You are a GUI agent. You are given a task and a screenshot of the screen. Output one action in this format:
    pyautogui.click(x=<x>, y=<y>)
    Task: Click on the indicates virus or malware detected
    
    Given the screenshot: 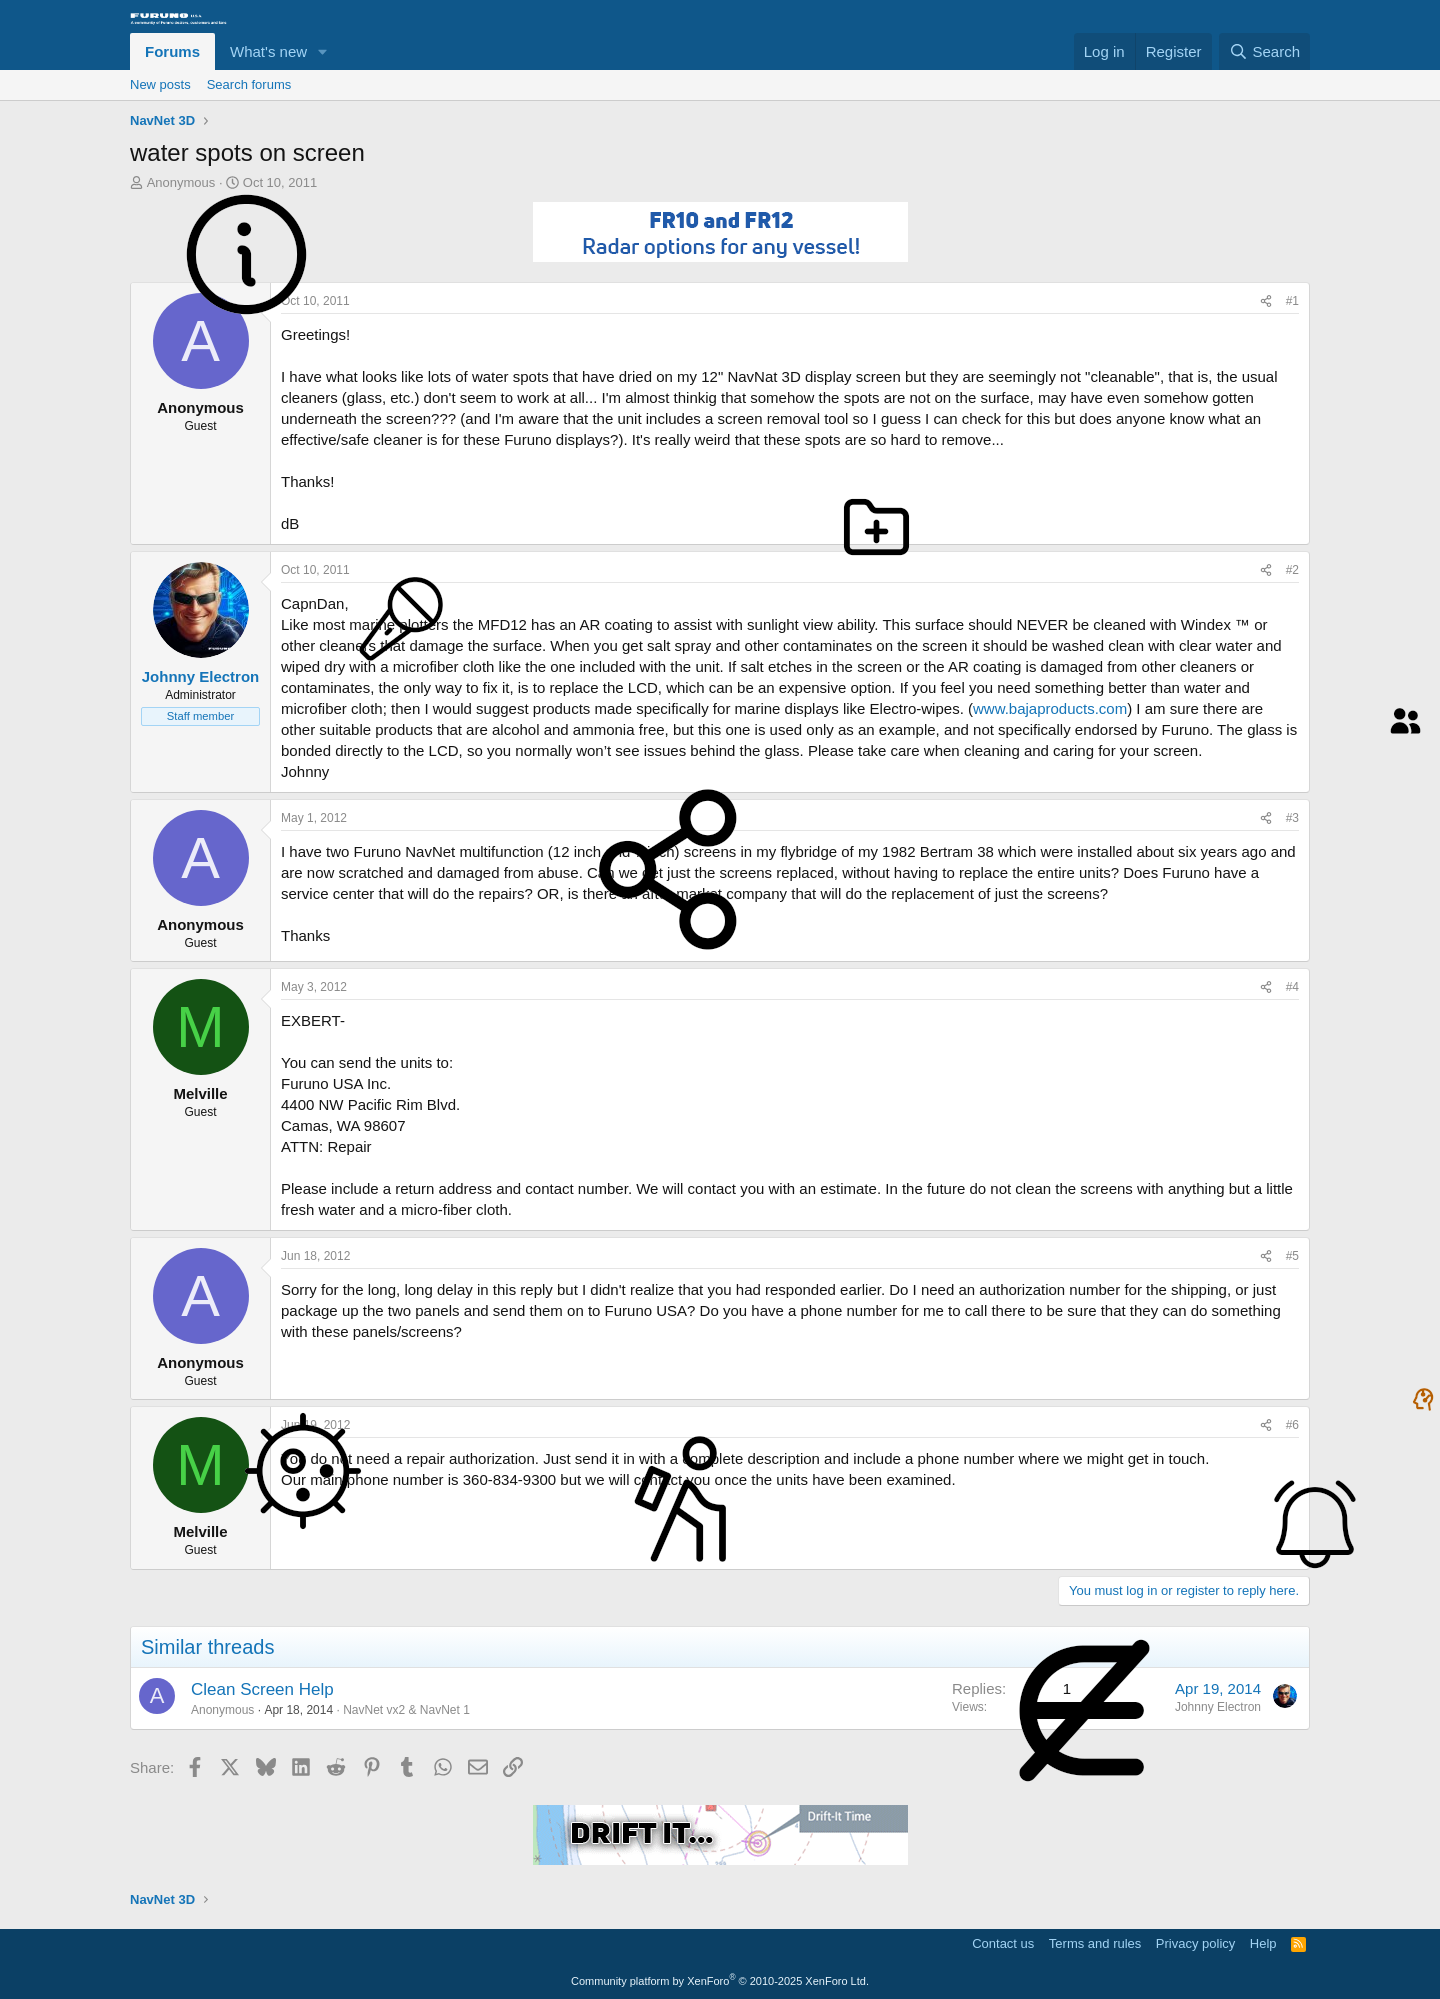 What is the action you would take?
    pyautogui.click(x=303, y=1471)
    